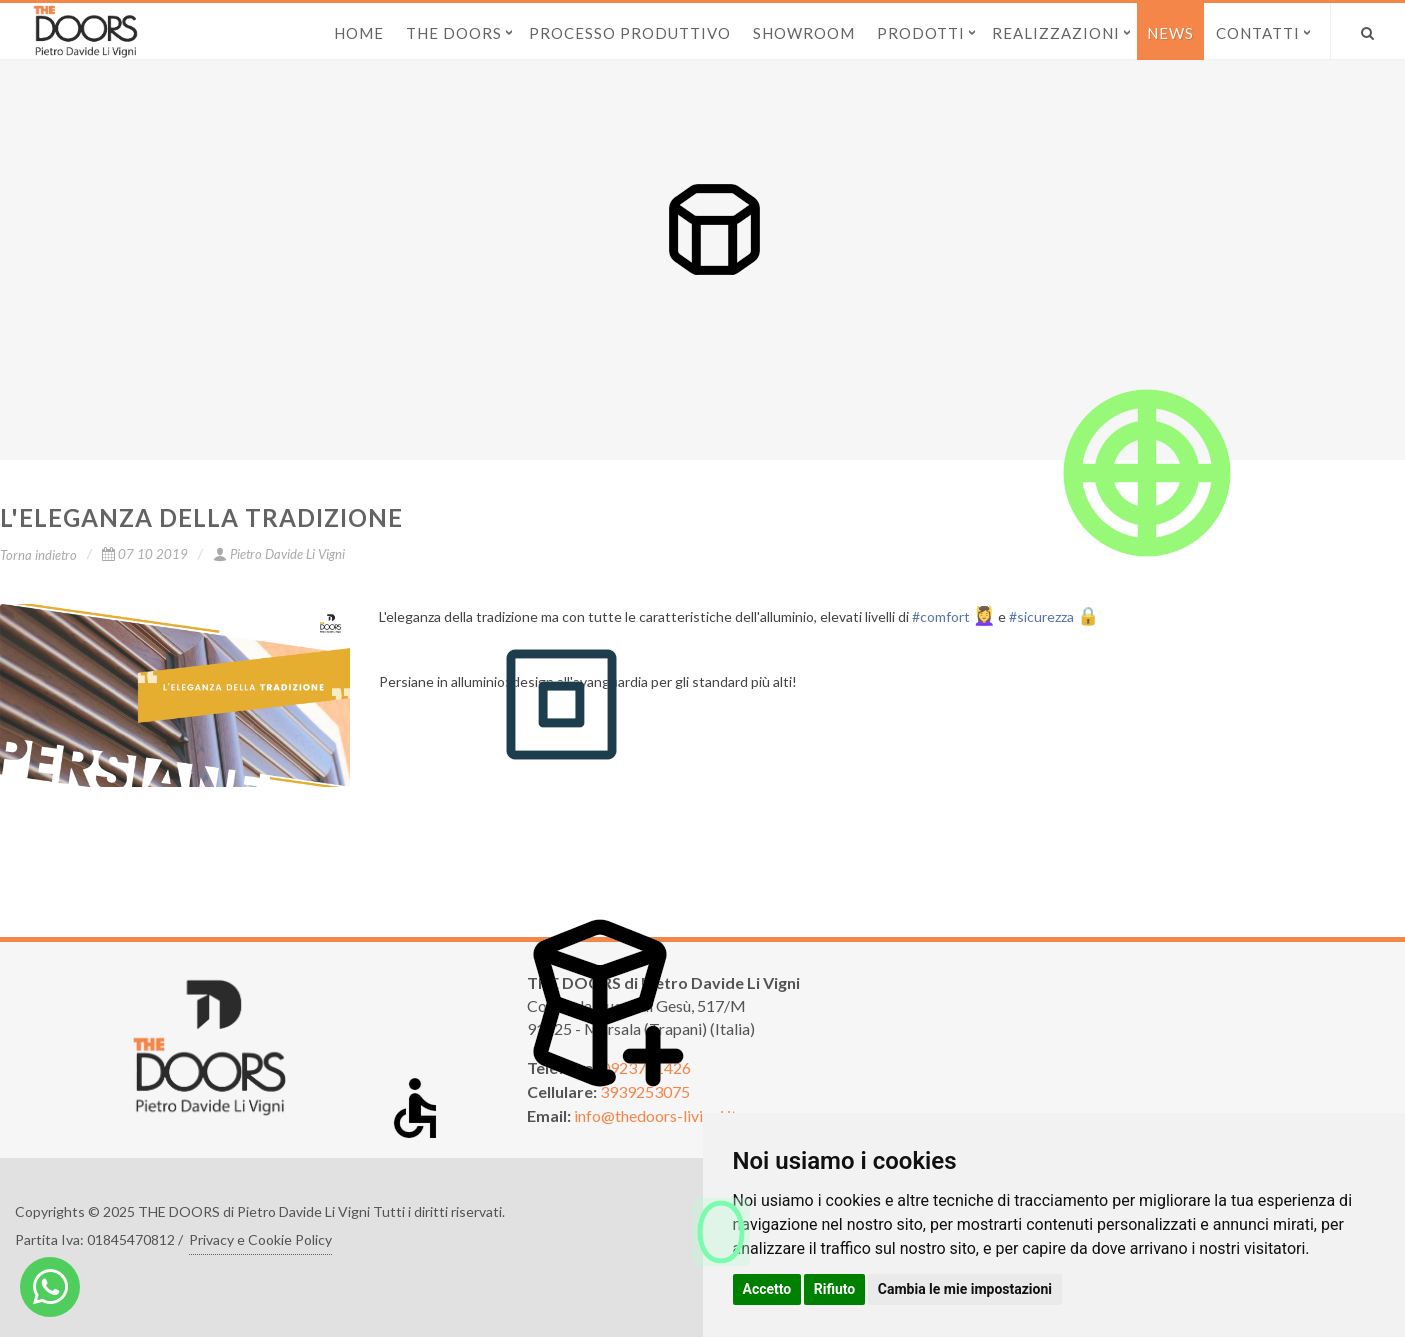 This screenshot has width=1405, height=1337. I want to click on represents the number zero in a numeric input or display, so click(721, 1232).